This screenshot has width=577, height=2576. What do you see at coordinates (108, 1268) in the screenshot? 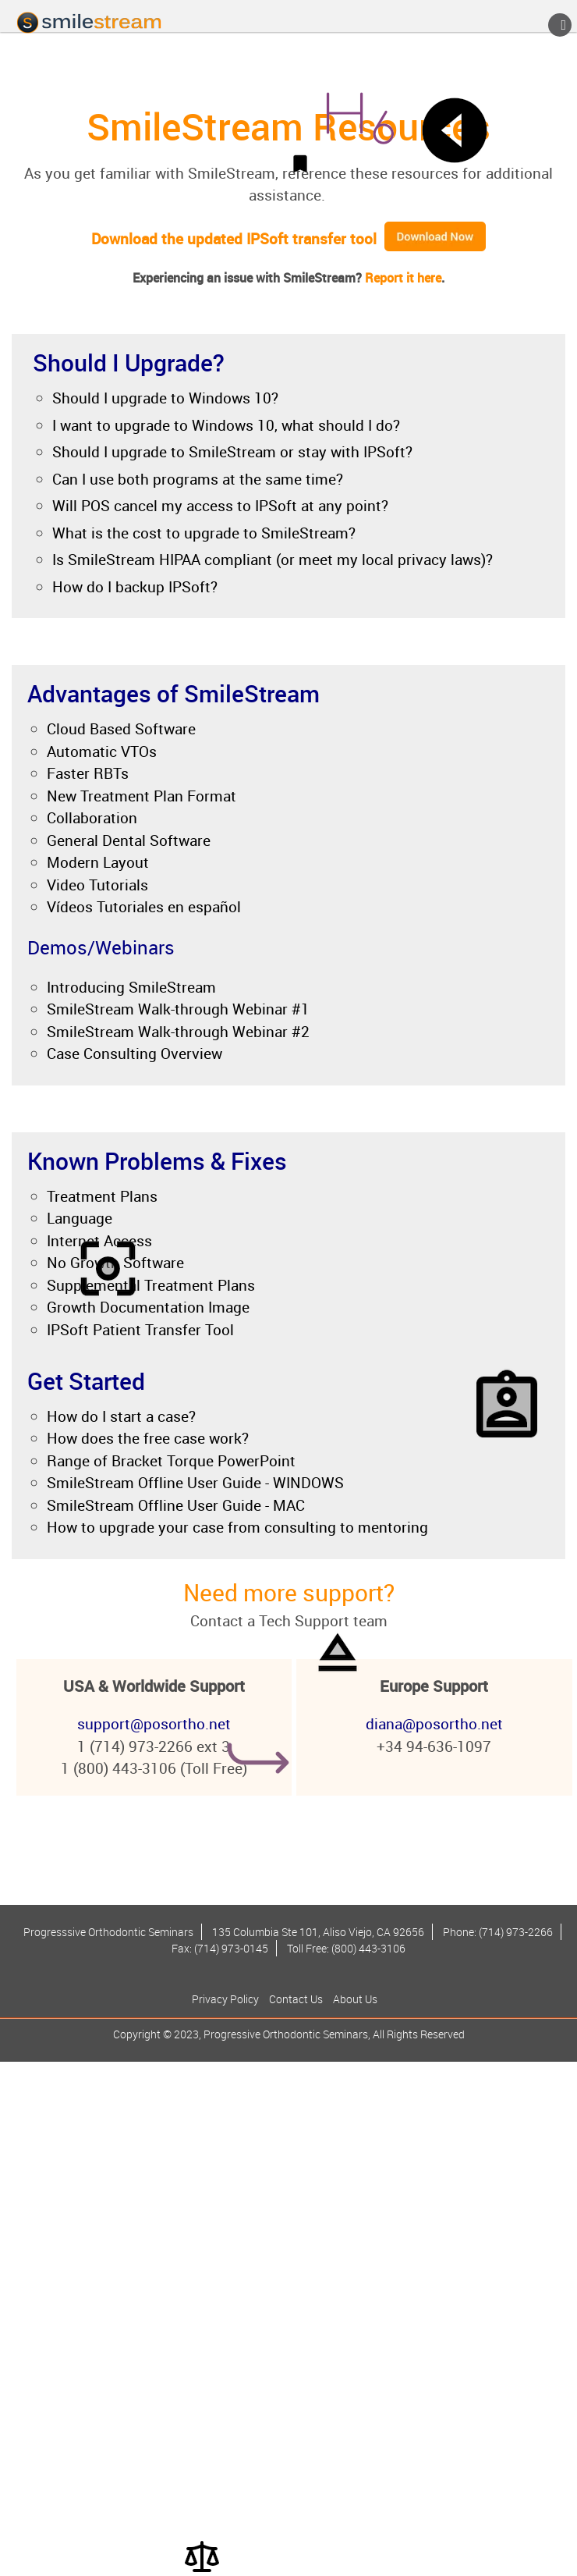
I see `center focus on camera viewfinder` at bounding box center [108, 1268].